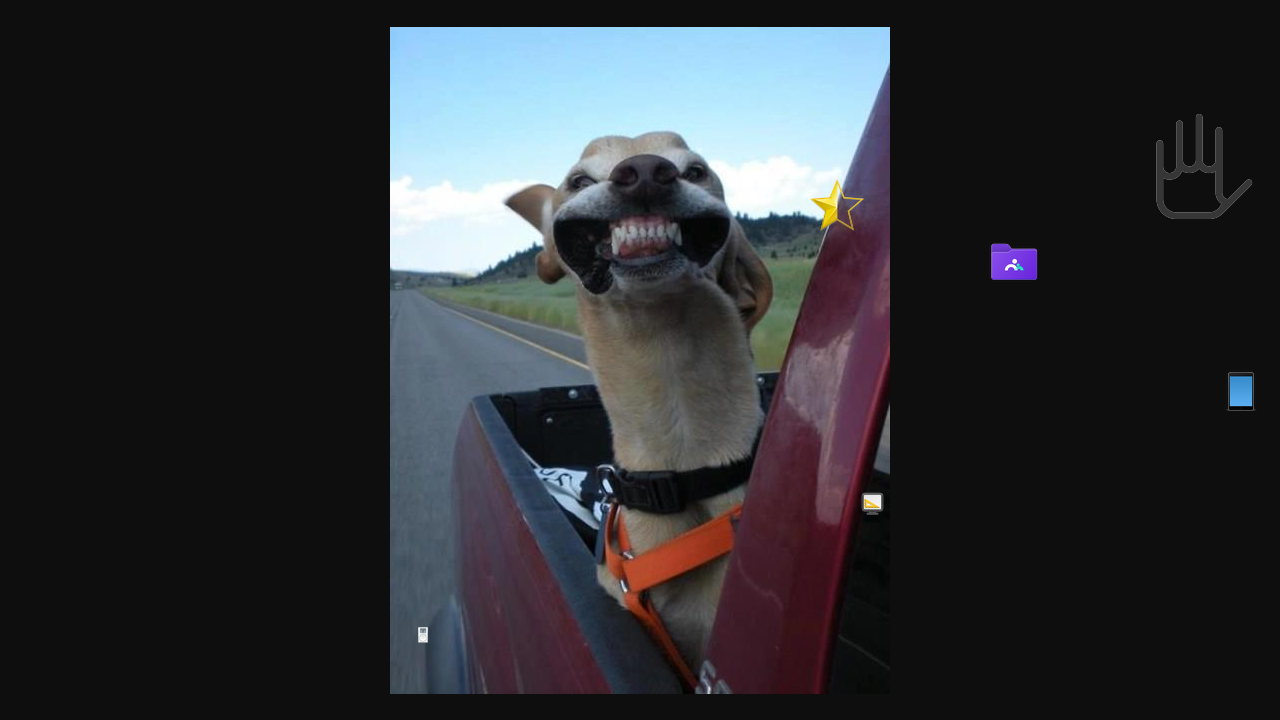 This screenshot has width=1280, height=720. What do you see at coordinates (1014, 263) in the screenshot?
I see `open wondershare famisafe app folder` at bounding box center [1014, 263].